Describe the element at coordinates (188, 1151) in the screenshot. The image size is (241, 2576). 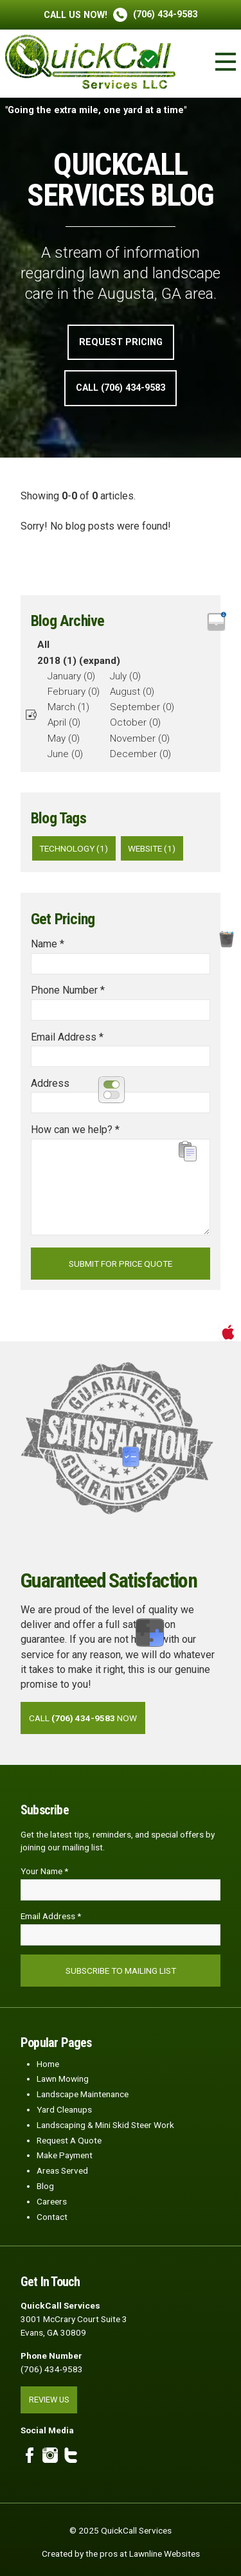
I see `paste content from clipboard` at that location.